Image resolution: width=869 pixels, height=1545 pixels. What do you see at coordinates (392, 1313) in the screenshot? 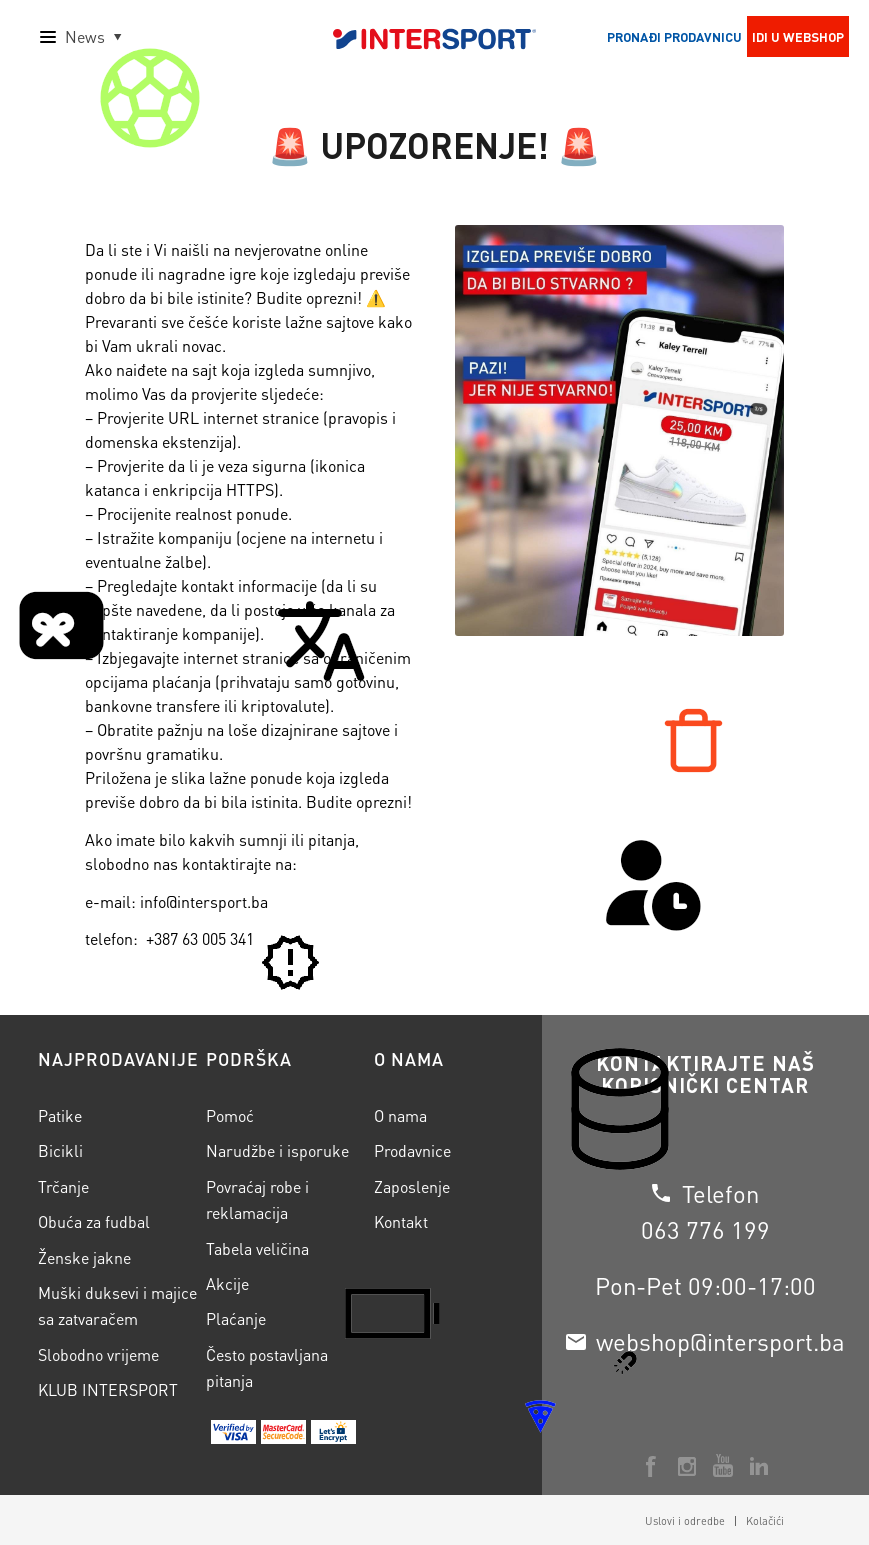
I see `indicates battery is completely drained` at bounding box center [392, 1313].